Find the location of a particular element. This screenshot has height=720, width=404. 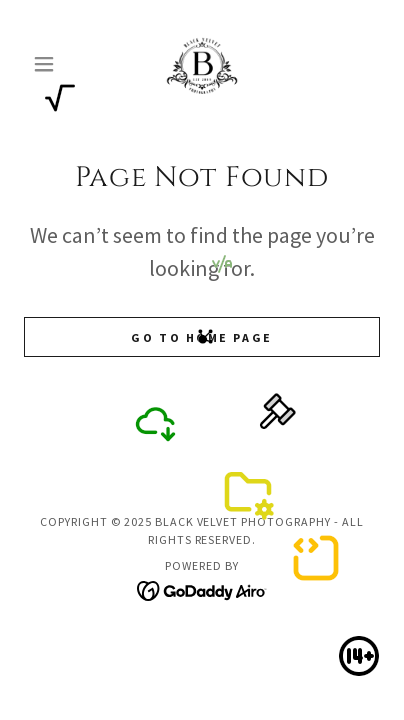

access folder settings is located at coordinates (248, 493).